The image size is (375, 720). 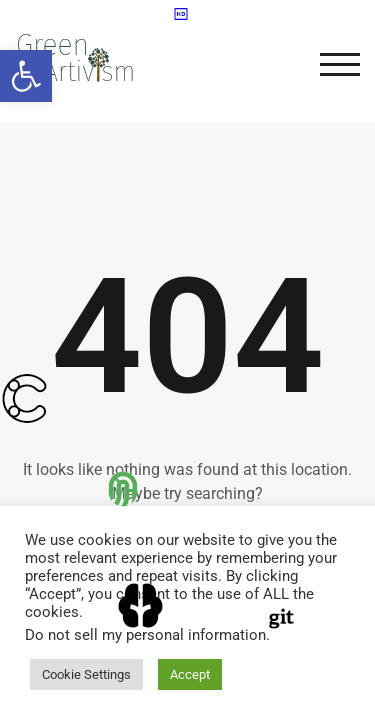 I want to click on access AI or smart features, so click(x=140, y=605).